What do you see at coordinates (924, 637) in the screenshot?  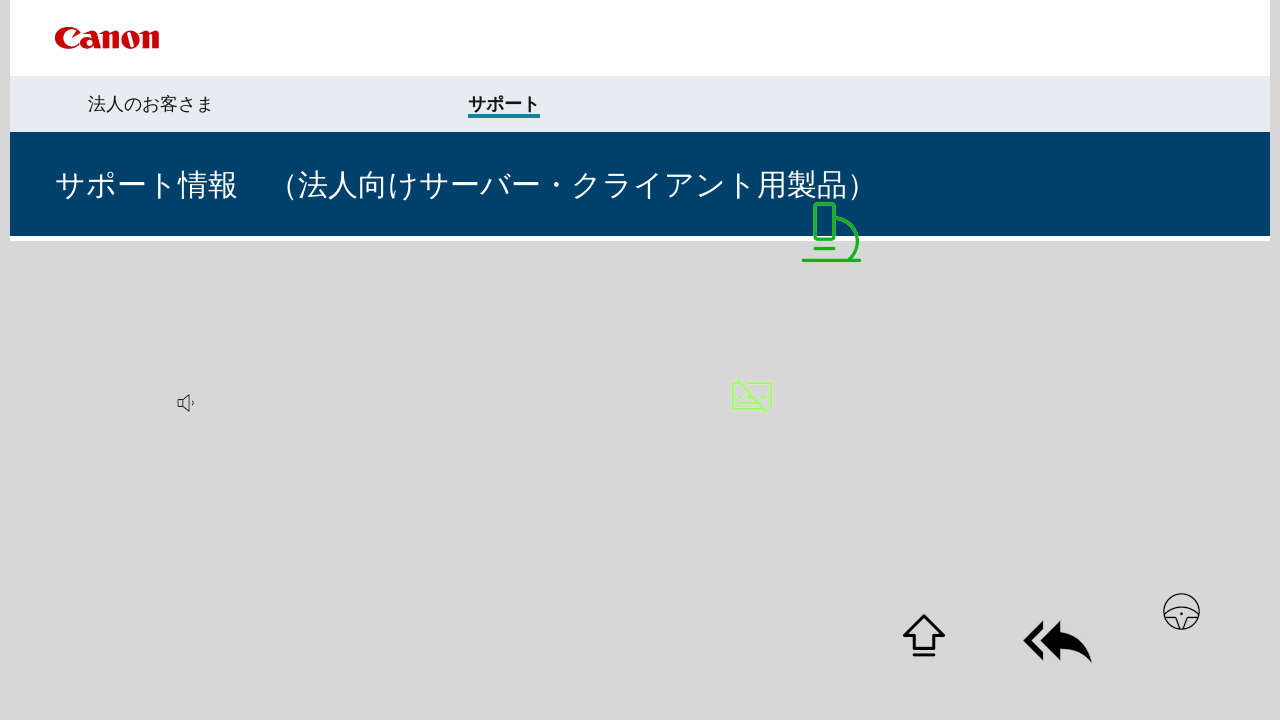 I see `upload a file or document` at bounding box center [924, 637].